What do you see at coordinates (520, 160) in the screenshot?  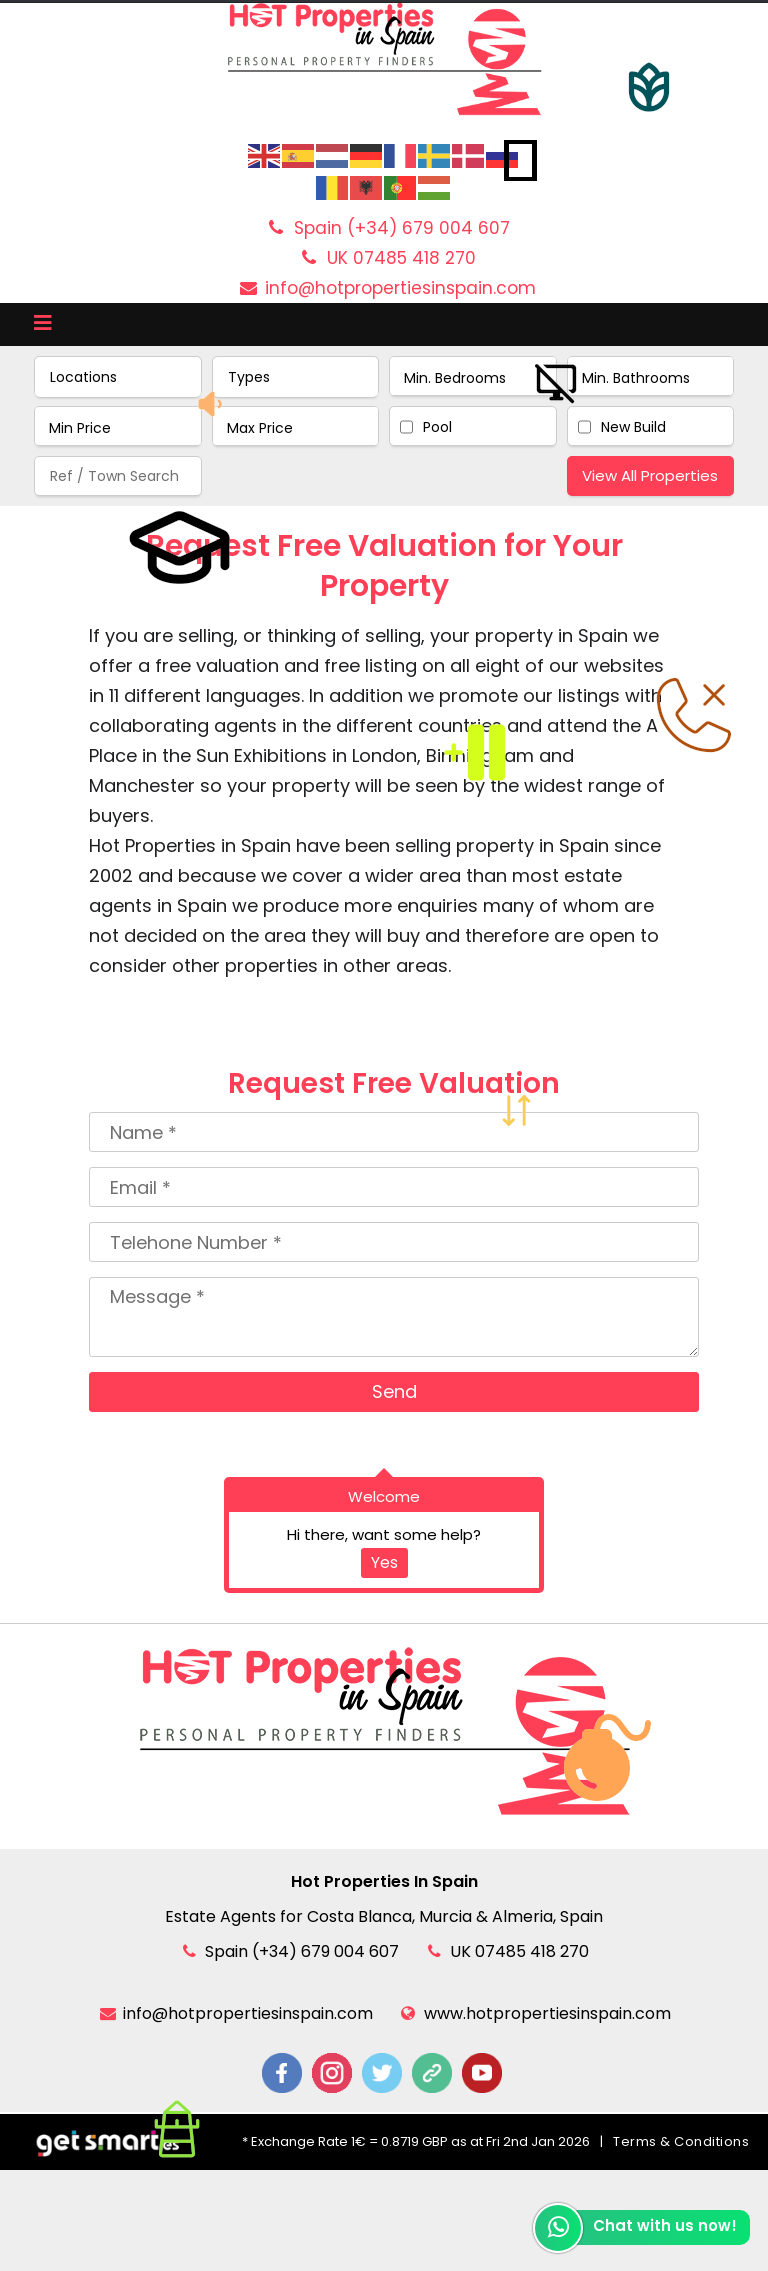 I see `crop image to portrait orientation` at bounding box center [520, 160].